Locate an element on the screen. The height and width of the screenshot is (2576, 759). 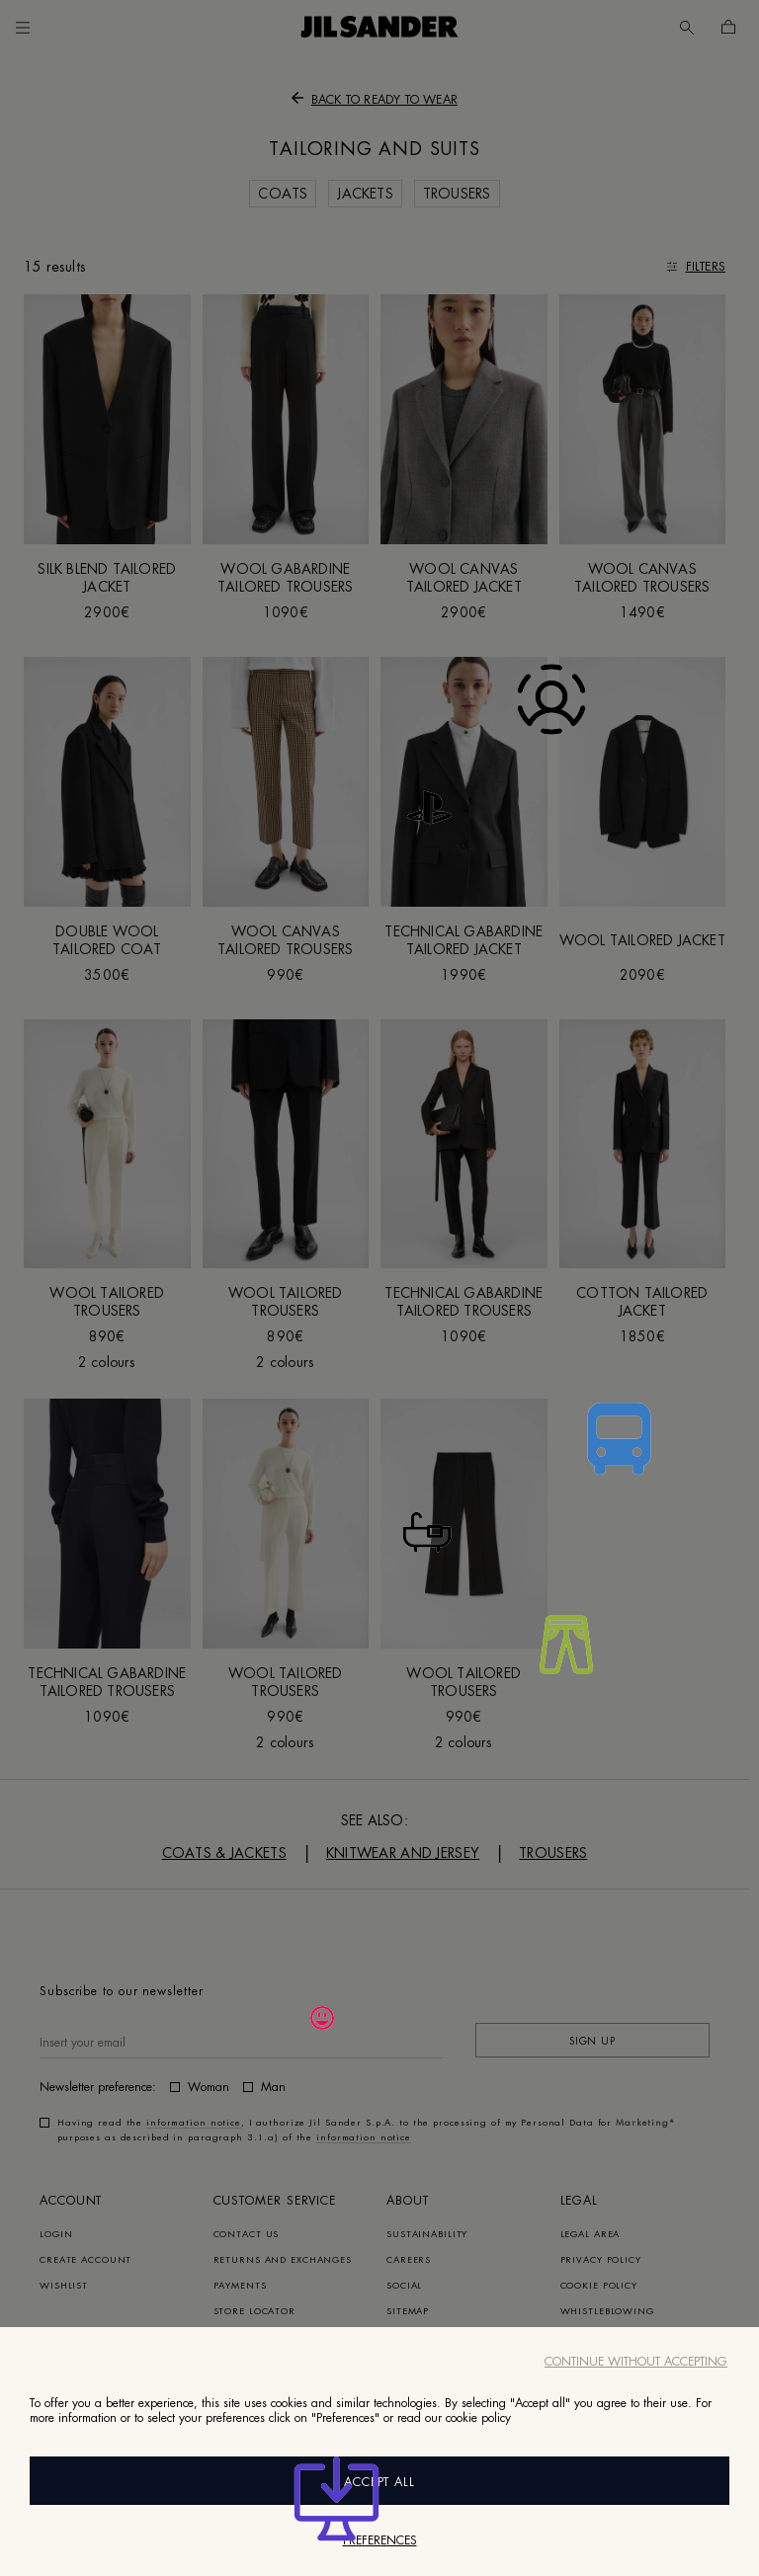
view bus or public transit options is located at coordinates (619, 1438).